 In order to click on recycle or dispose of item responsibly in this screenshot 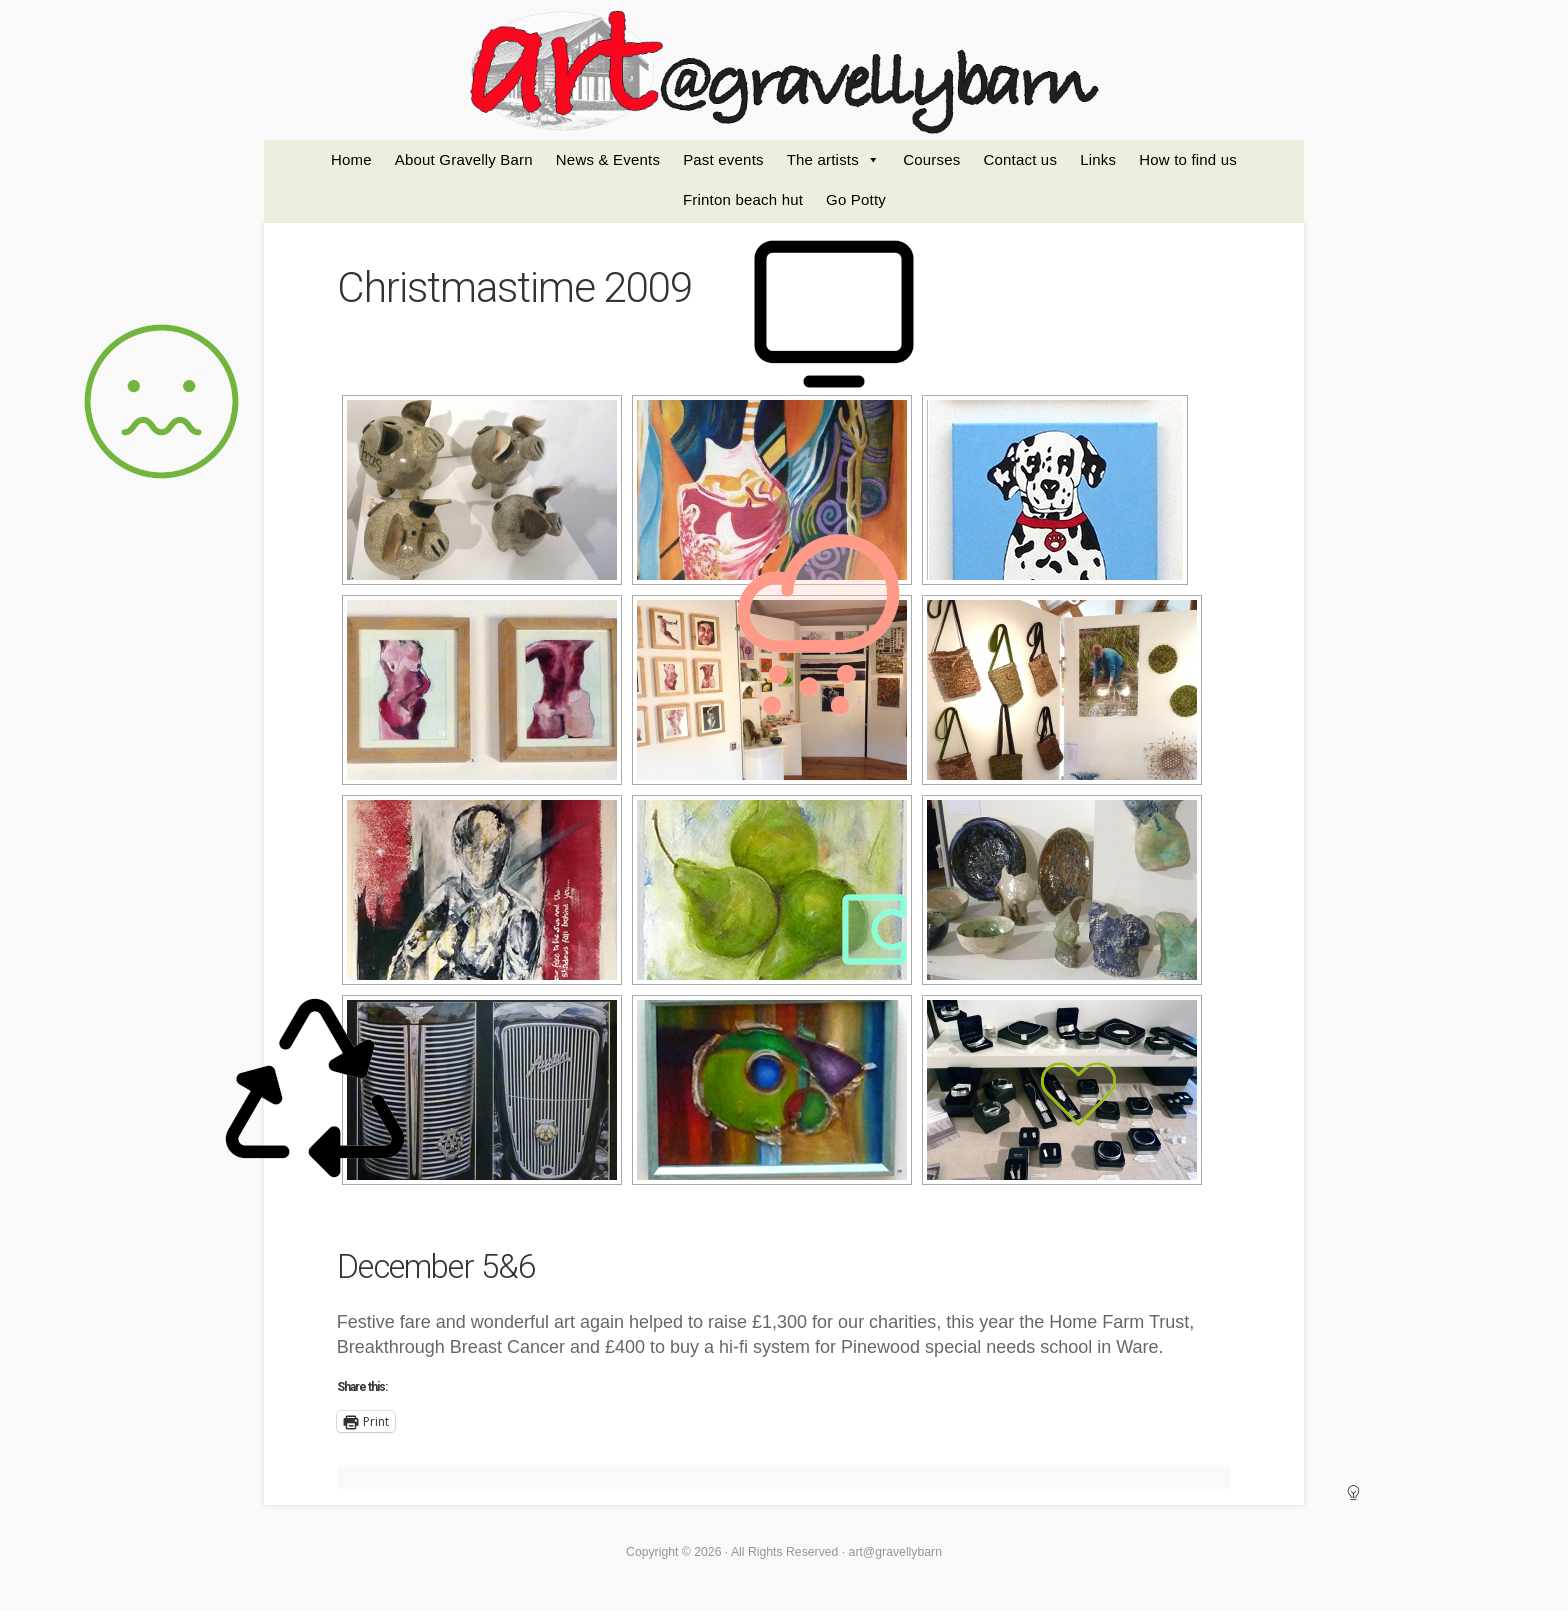, I will do `click(315, 1088)`.